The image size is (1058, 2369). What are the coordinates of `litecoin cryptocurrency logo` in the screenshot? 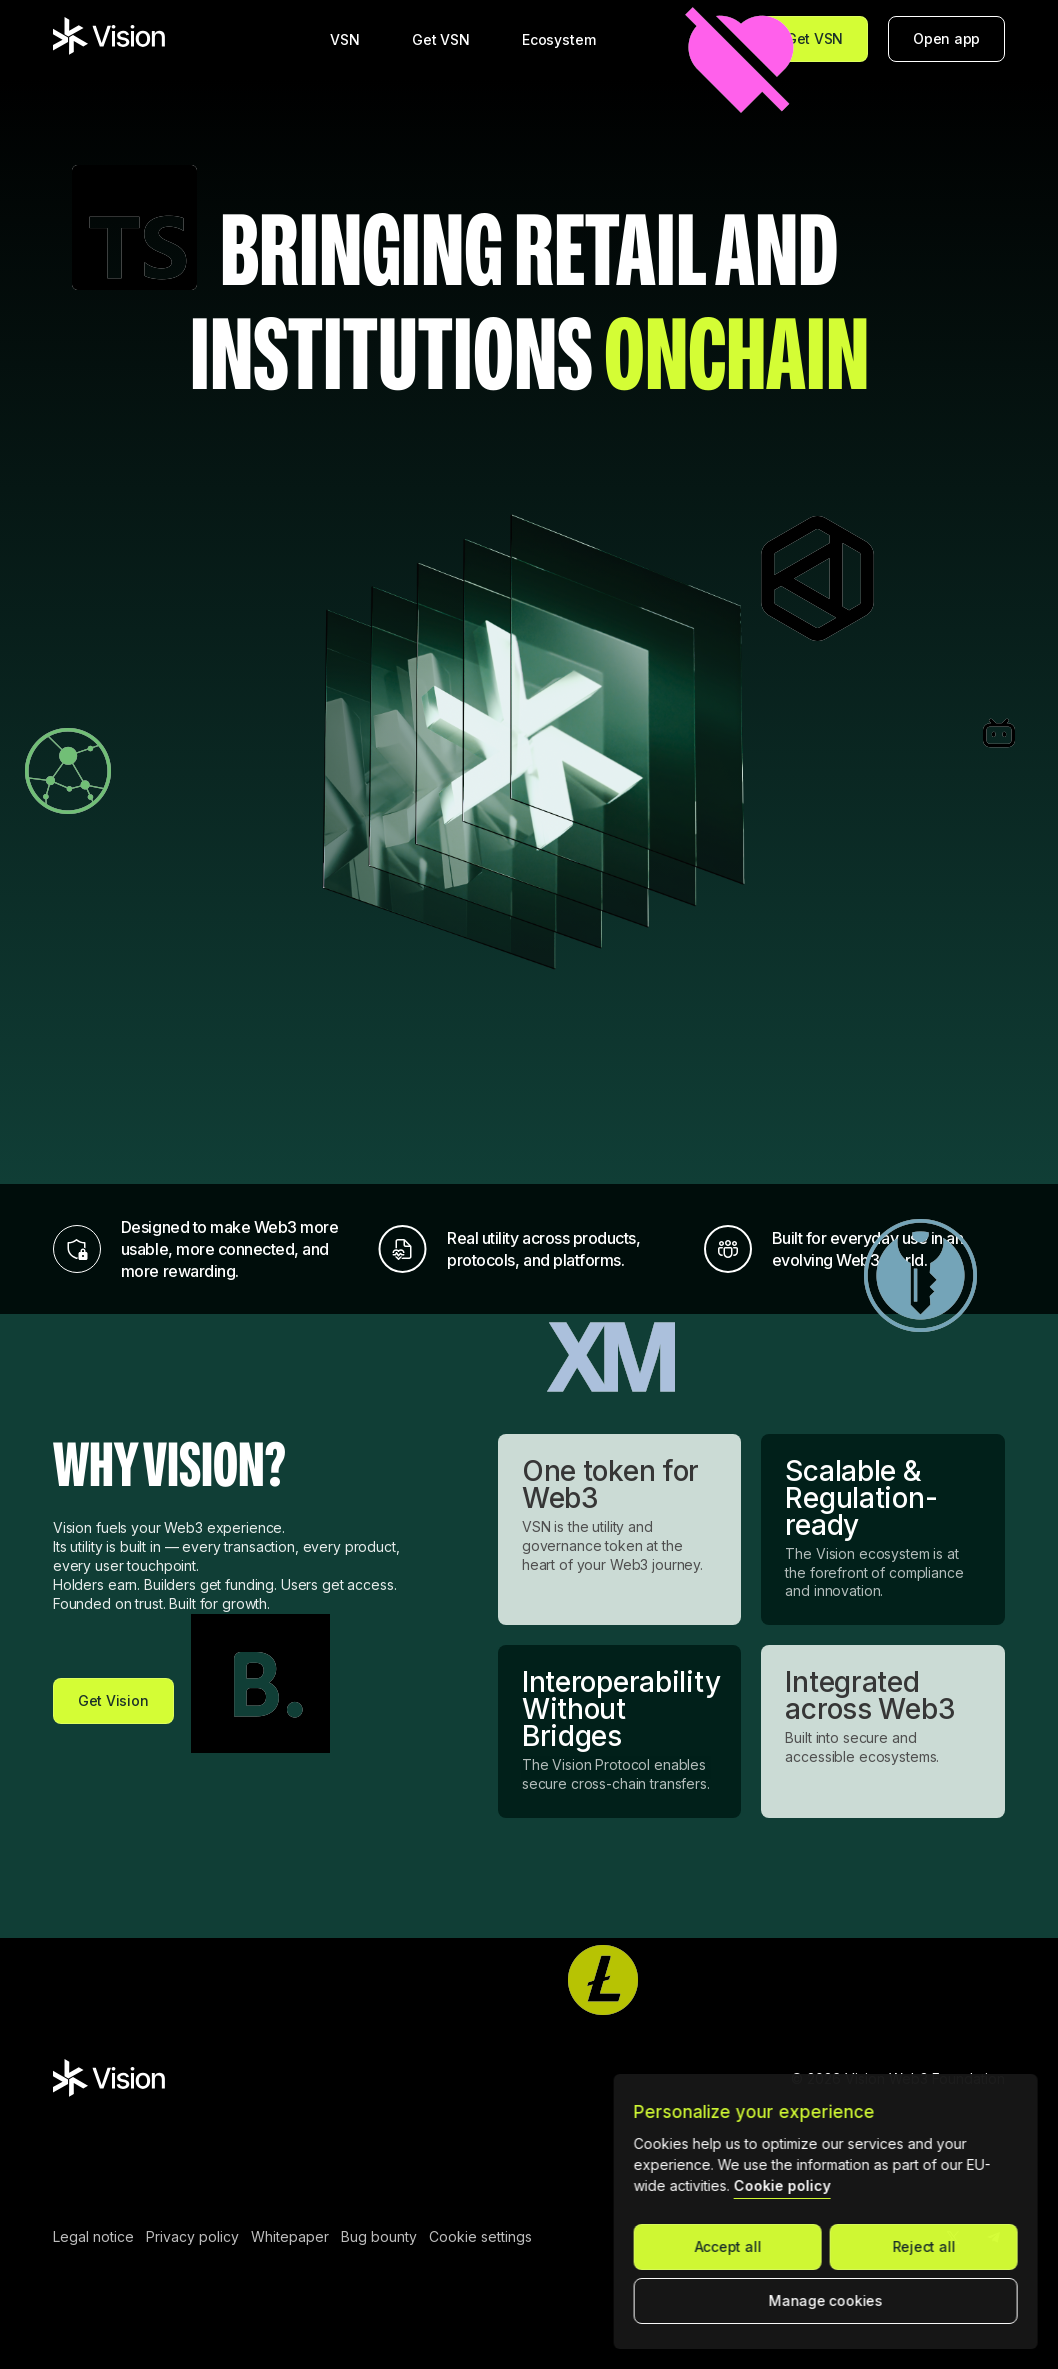 It's located at (603, 1980).